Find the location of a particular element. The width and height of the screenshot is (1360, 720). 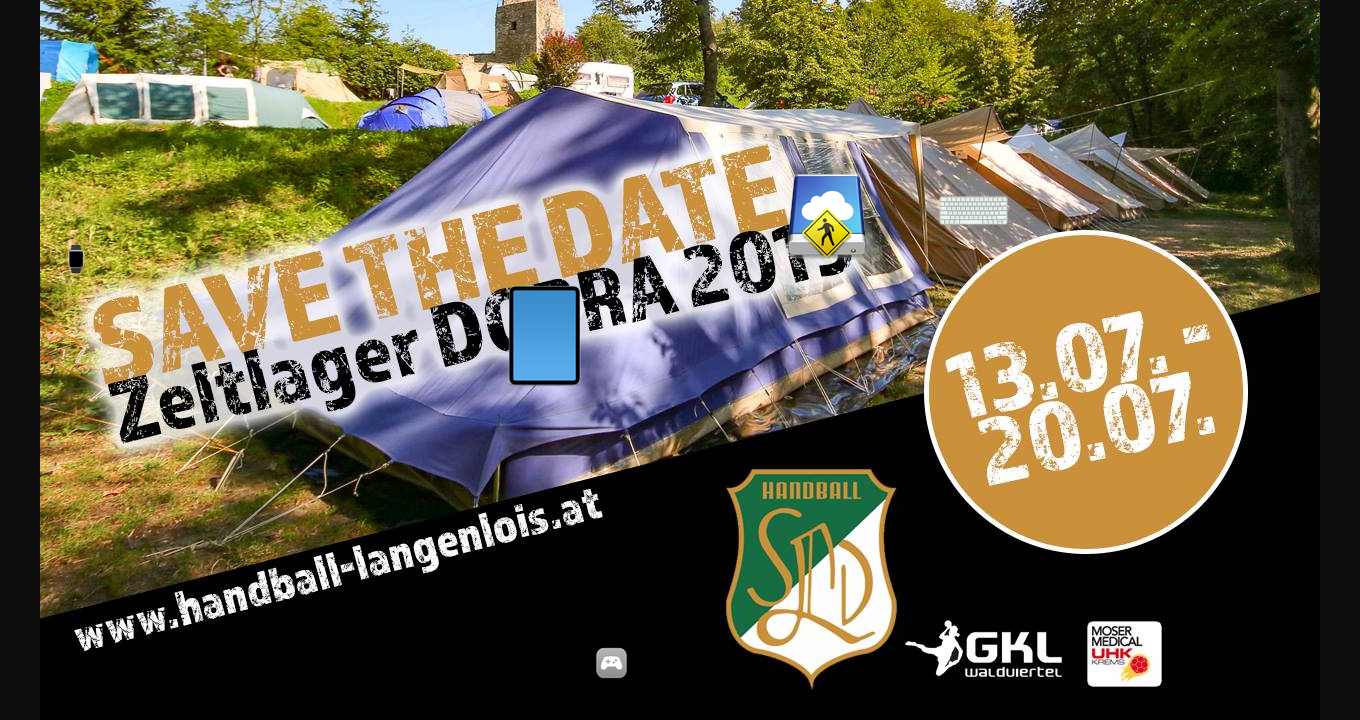

access iDisk cloud storage for user files is located at coordinates (827, 217).